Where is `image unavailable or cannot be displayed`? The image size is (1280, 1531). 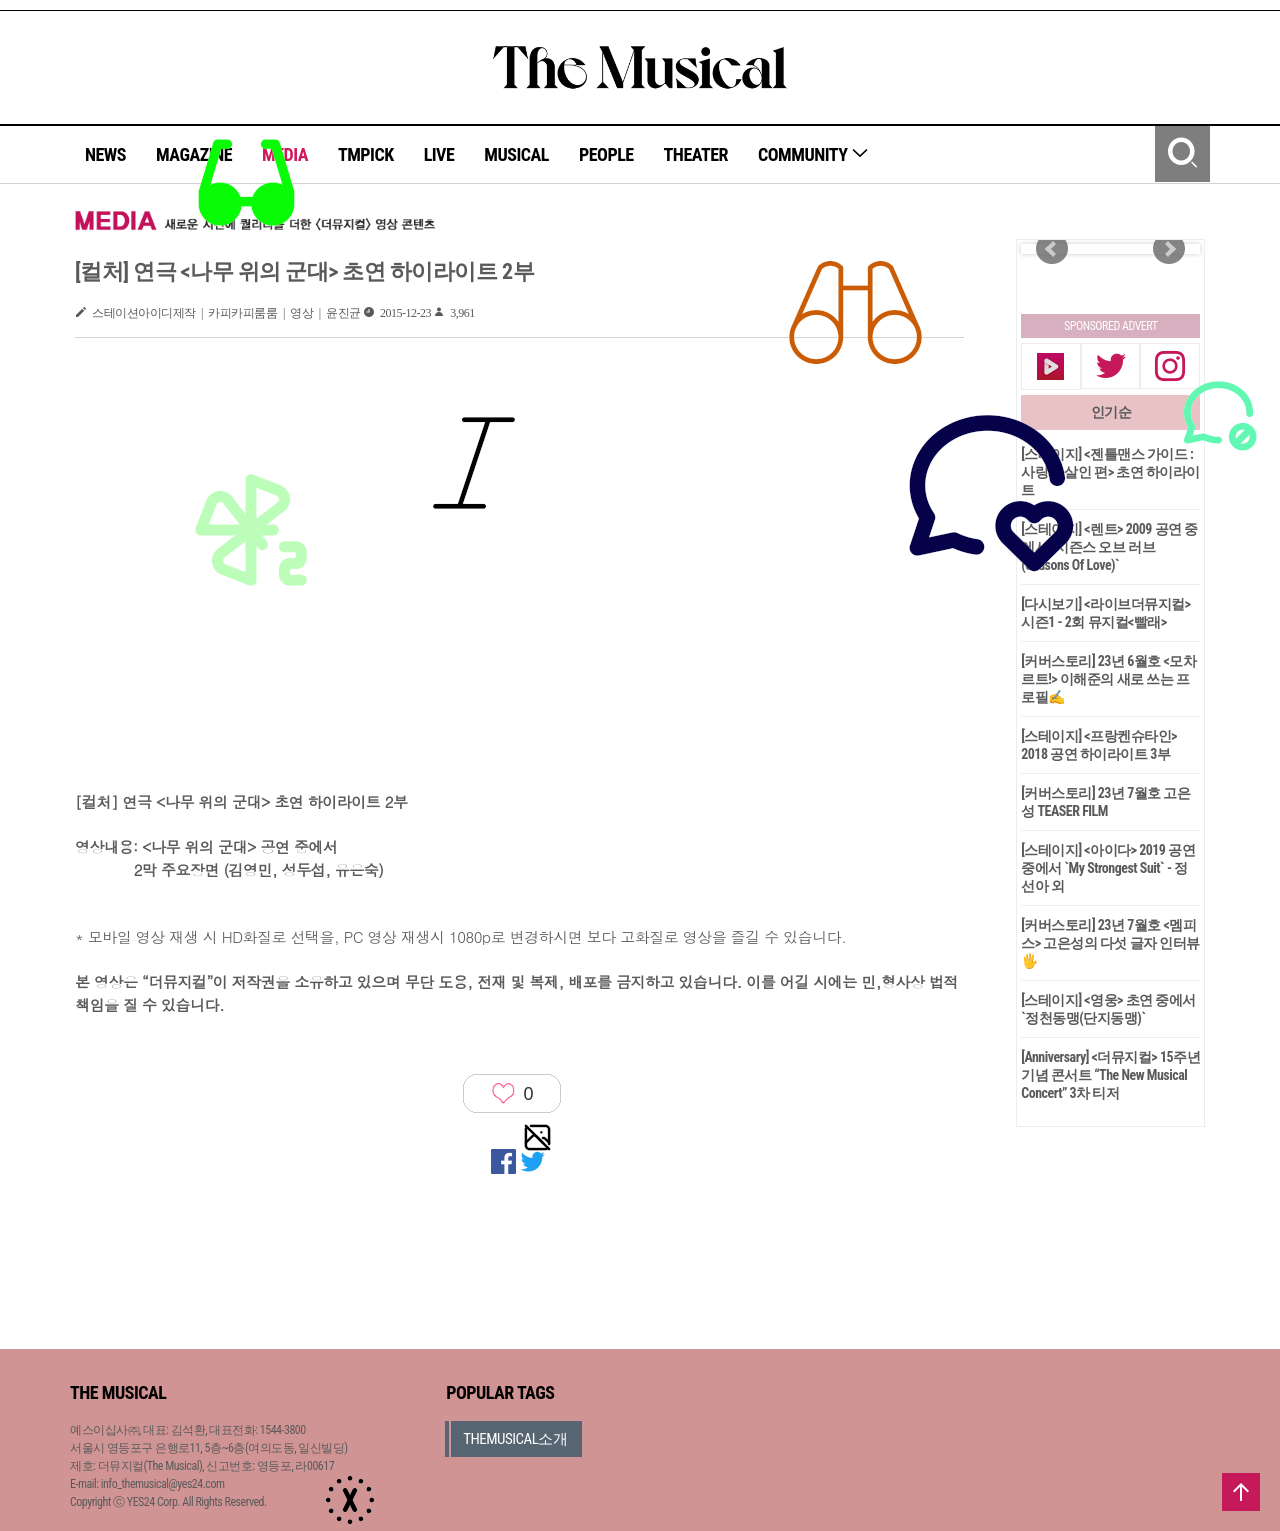
image unavailable or cannot be displayed is located at coordinates (537, 1137).